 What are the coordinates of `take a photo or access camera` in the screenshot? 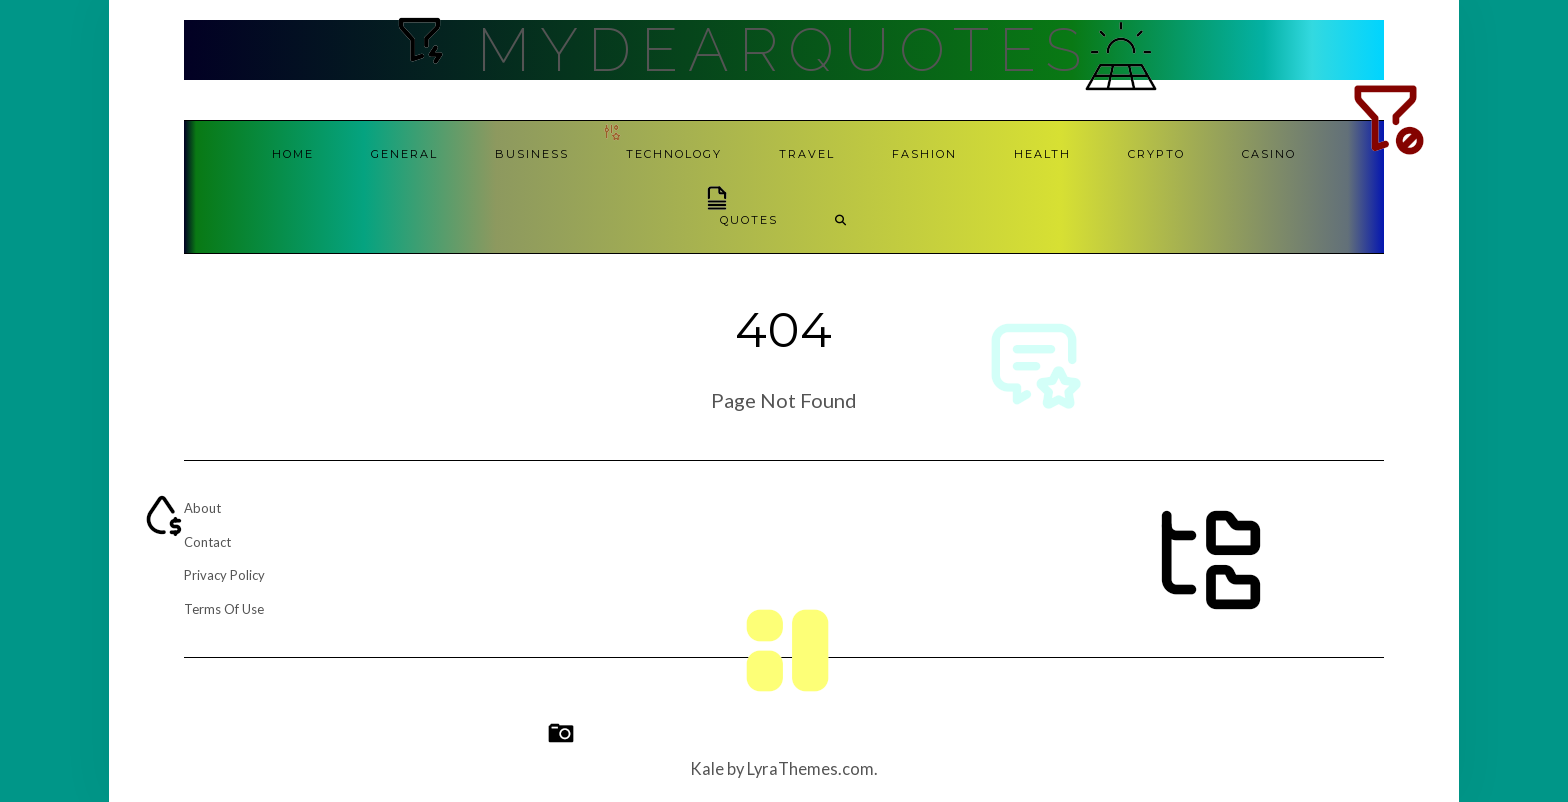 It's located at (561, 733).